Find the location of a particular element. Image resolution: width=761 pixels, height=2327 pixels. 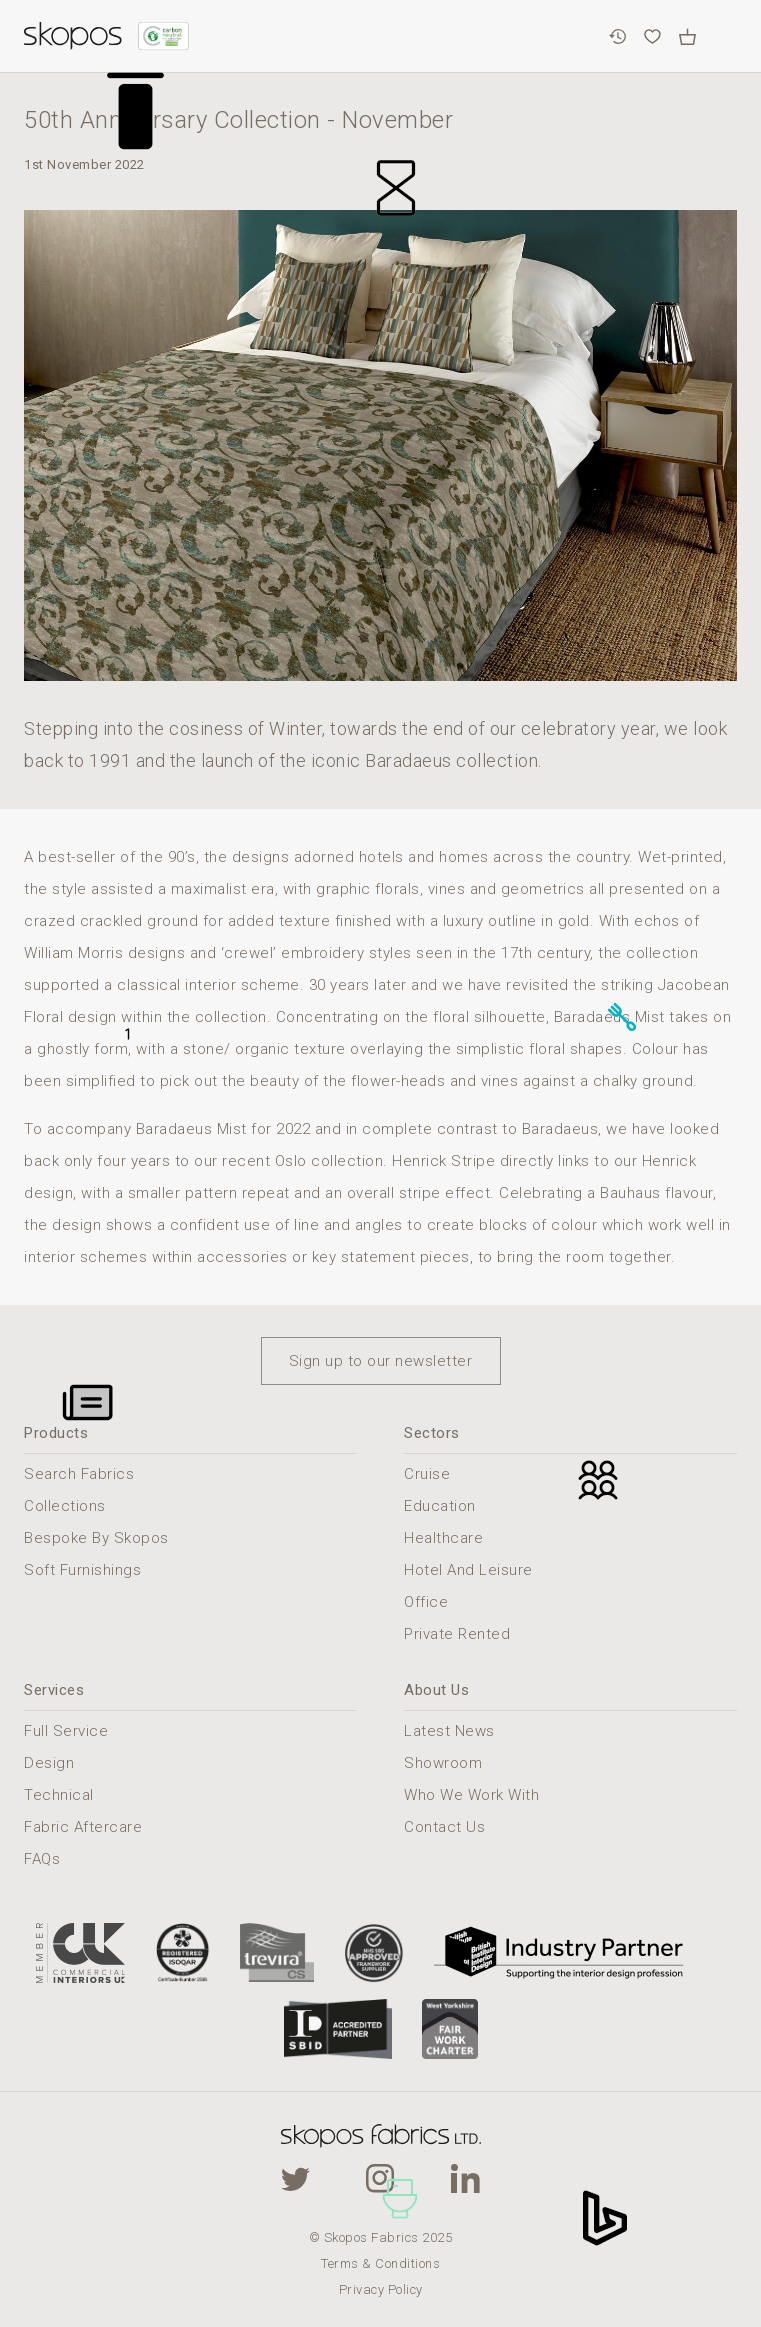

view news articles or updates is located at coordinates (89, 1402).